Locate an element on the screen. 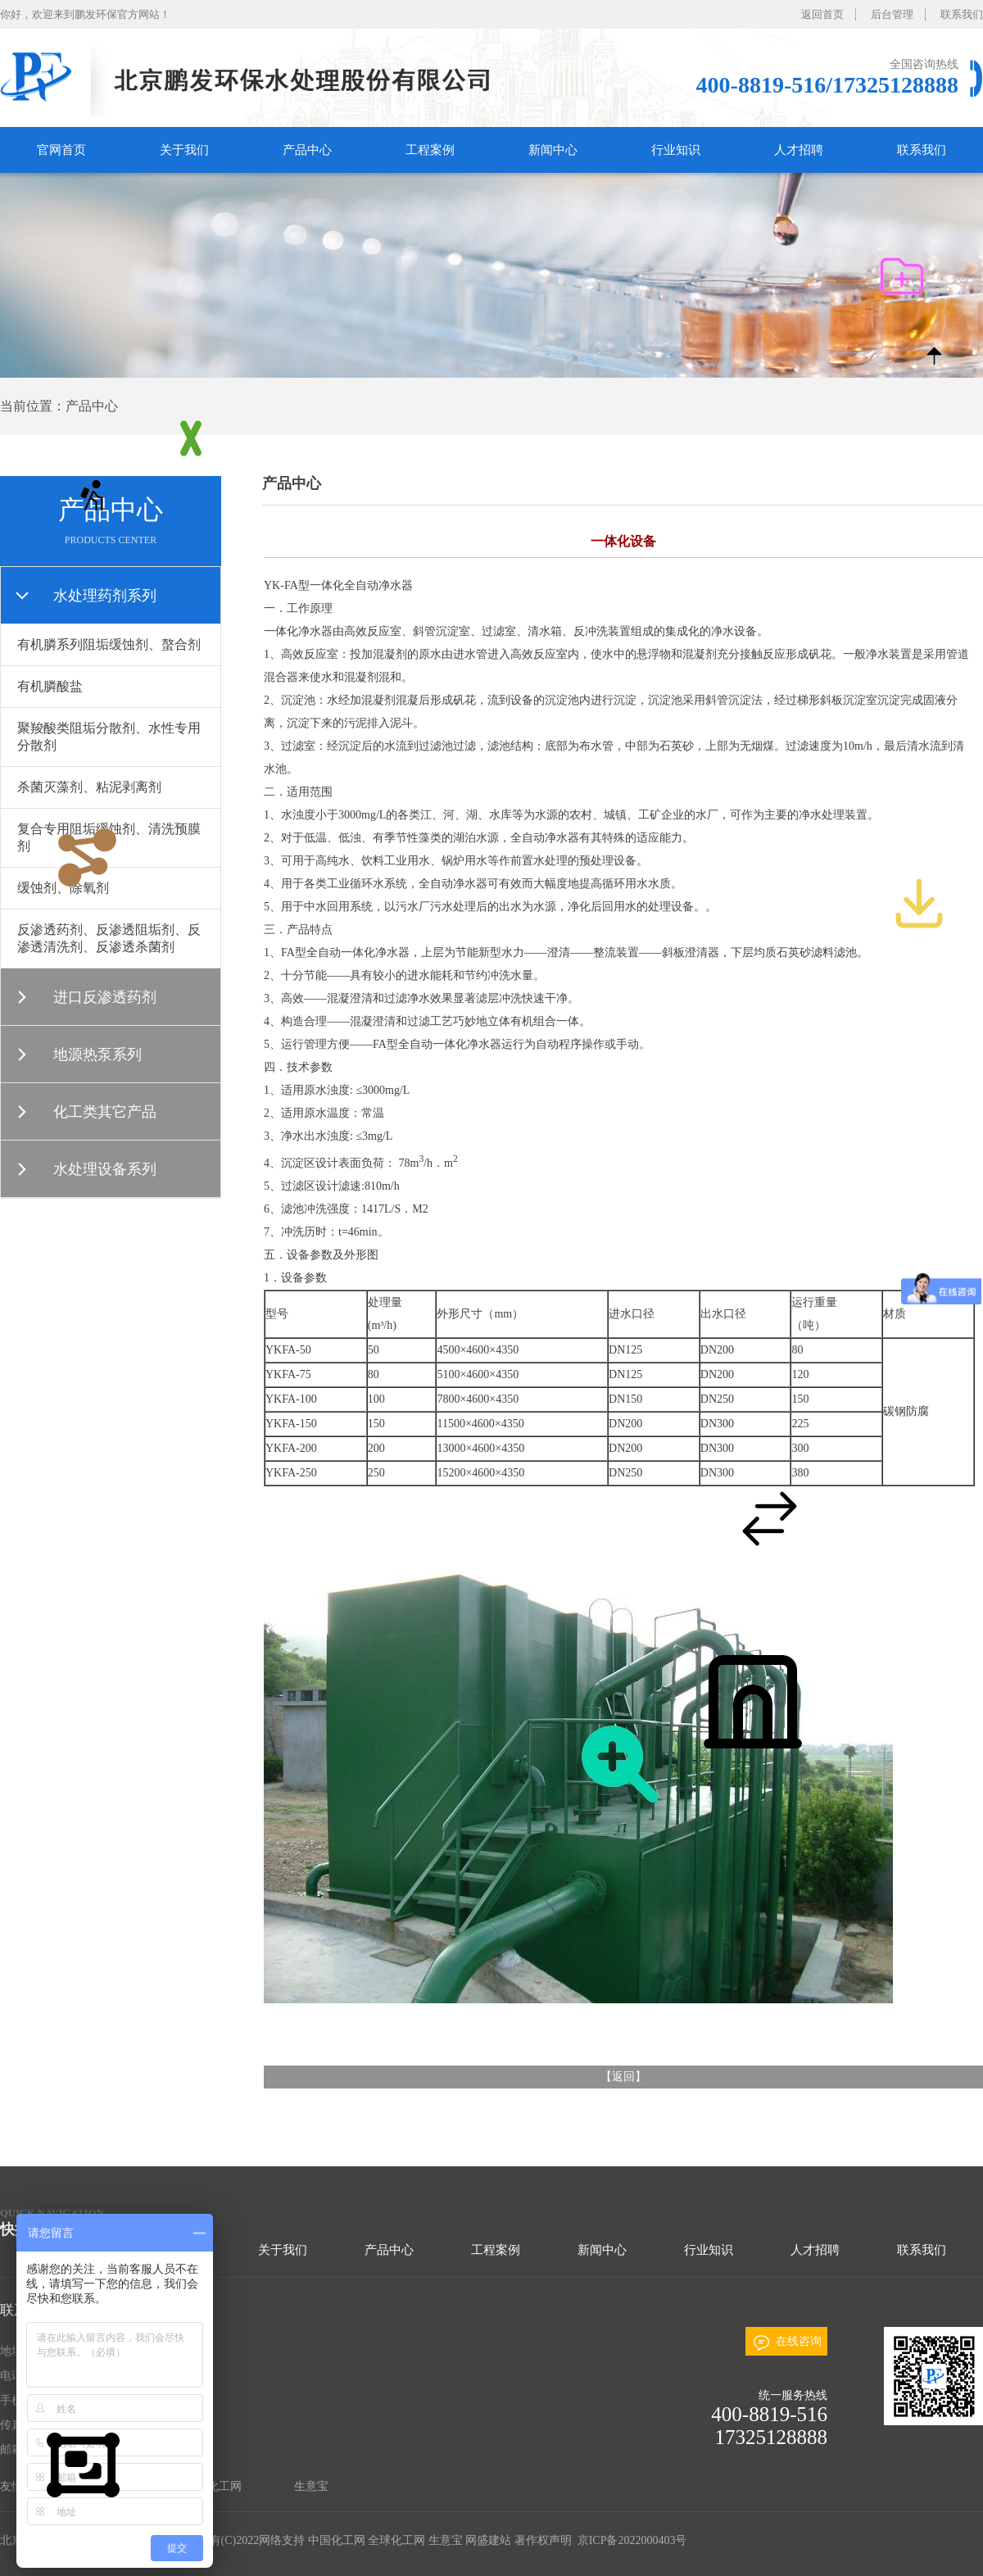  close or dismiss a dialog is located at coordinates (191, 438).